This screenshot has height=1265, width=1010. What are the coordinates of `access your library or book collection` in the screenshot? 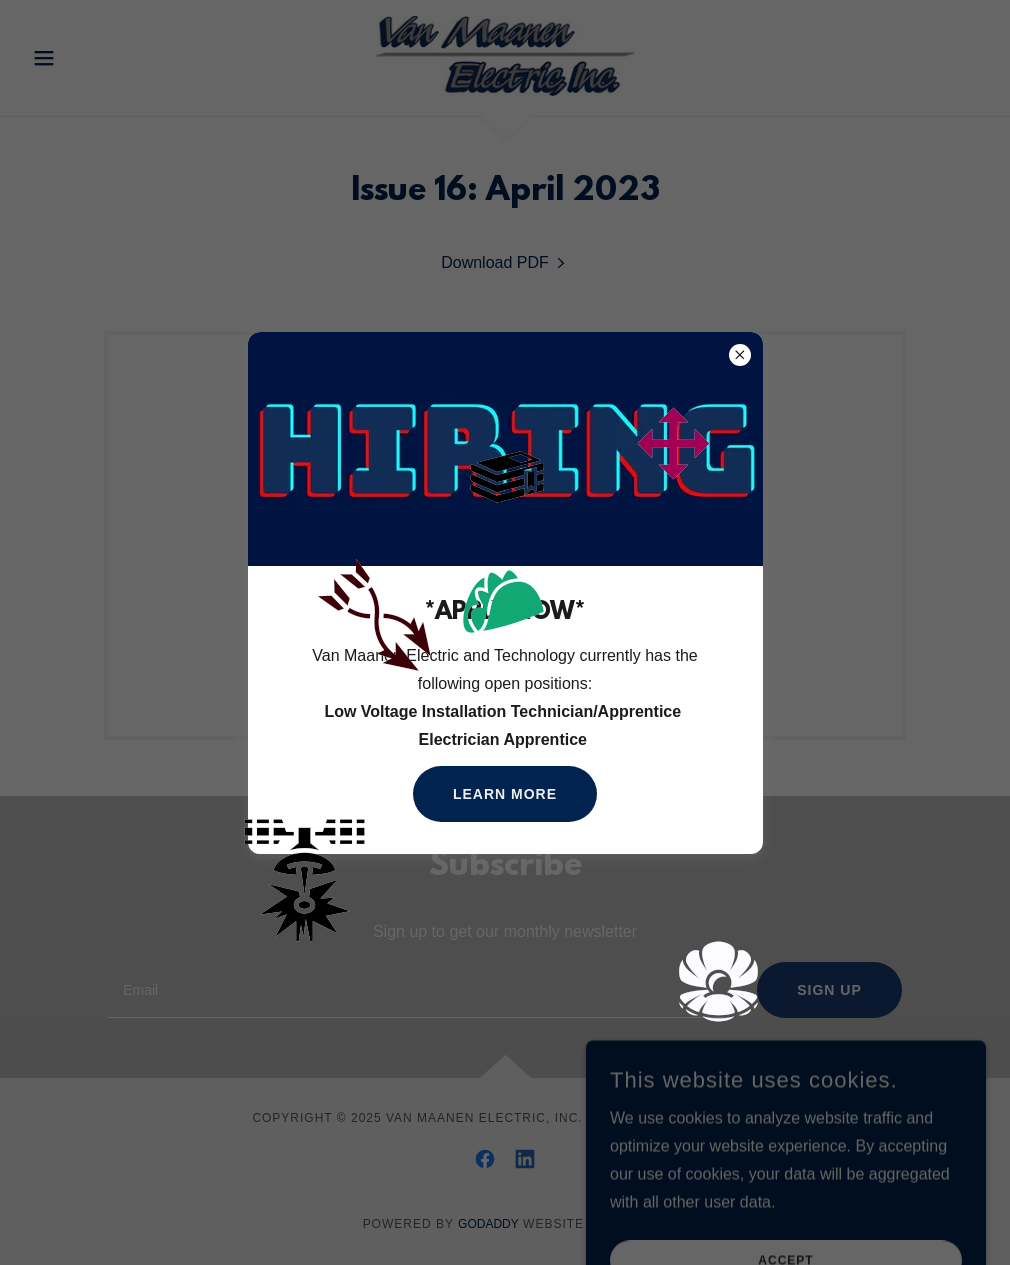 It's located at (507, 477).